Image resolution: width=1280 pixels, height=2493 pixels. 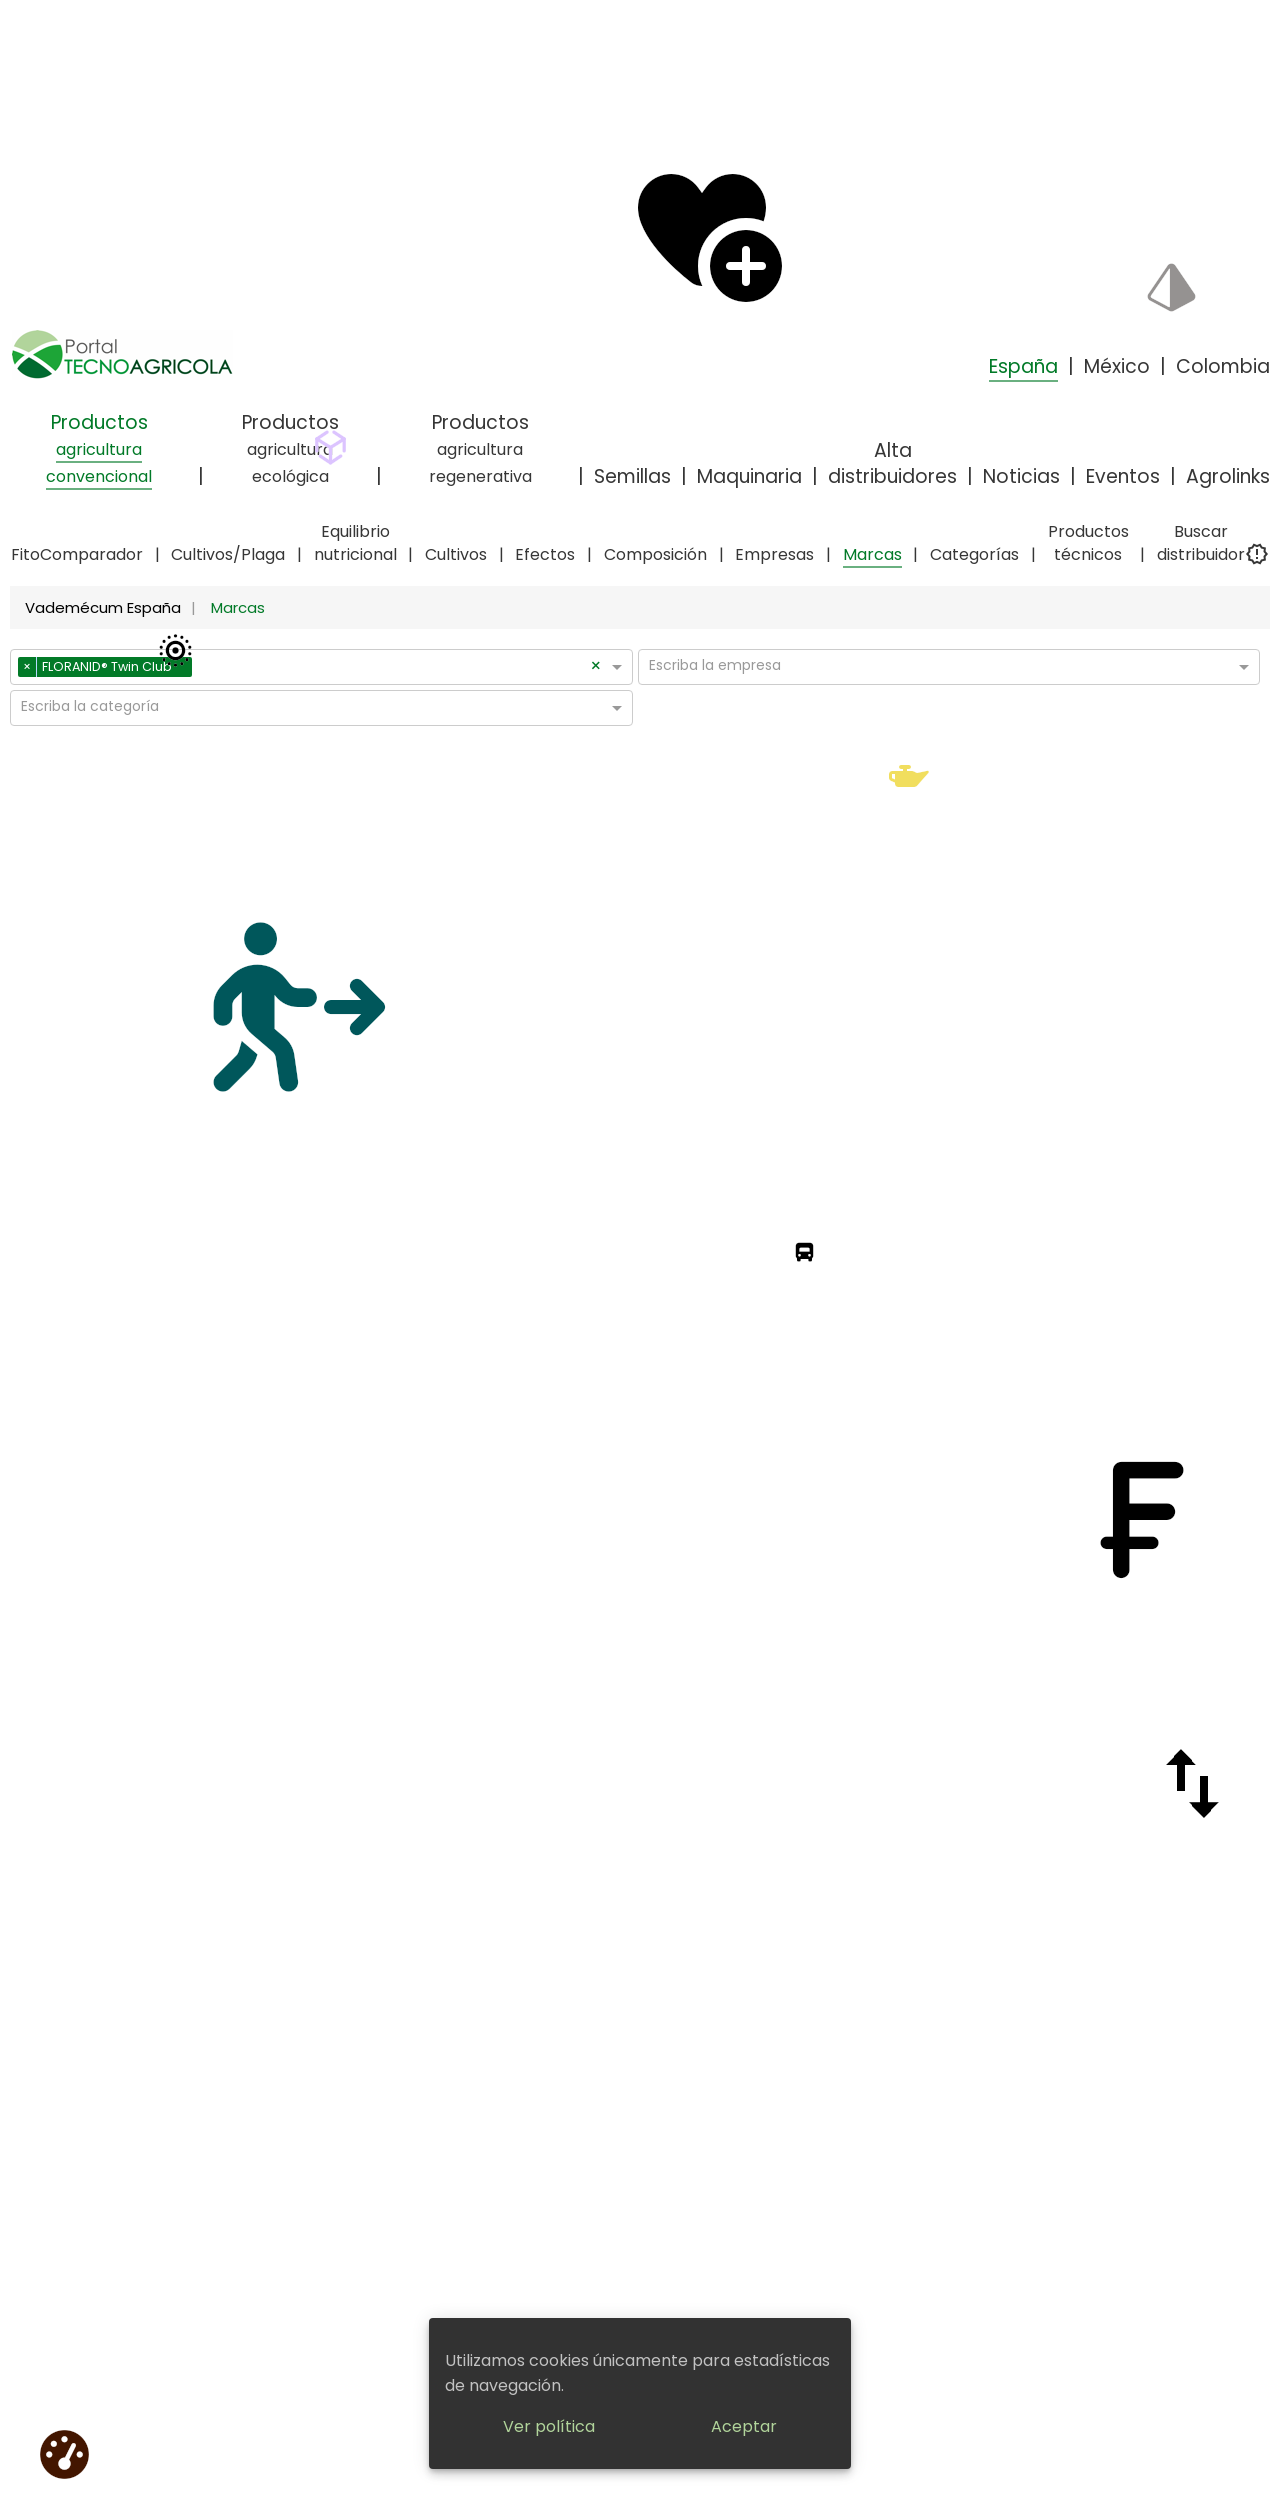 What do you see at coordinates (710, 230) in the screenshot?
I see `add to favorites` at bounding box center [710, 230].